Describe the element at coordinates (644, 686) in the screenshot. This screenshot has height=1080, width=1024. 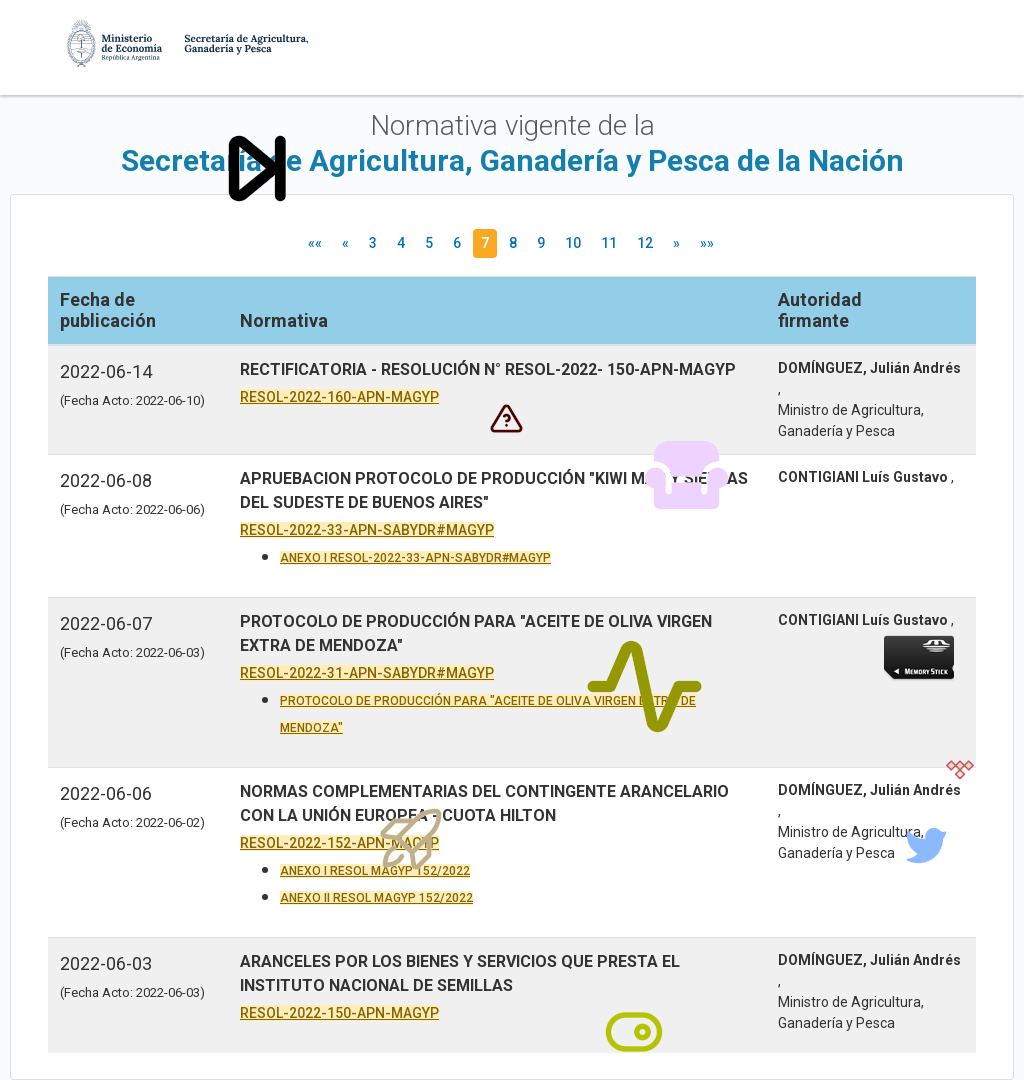
I see `view activity or health metrics` at that location.